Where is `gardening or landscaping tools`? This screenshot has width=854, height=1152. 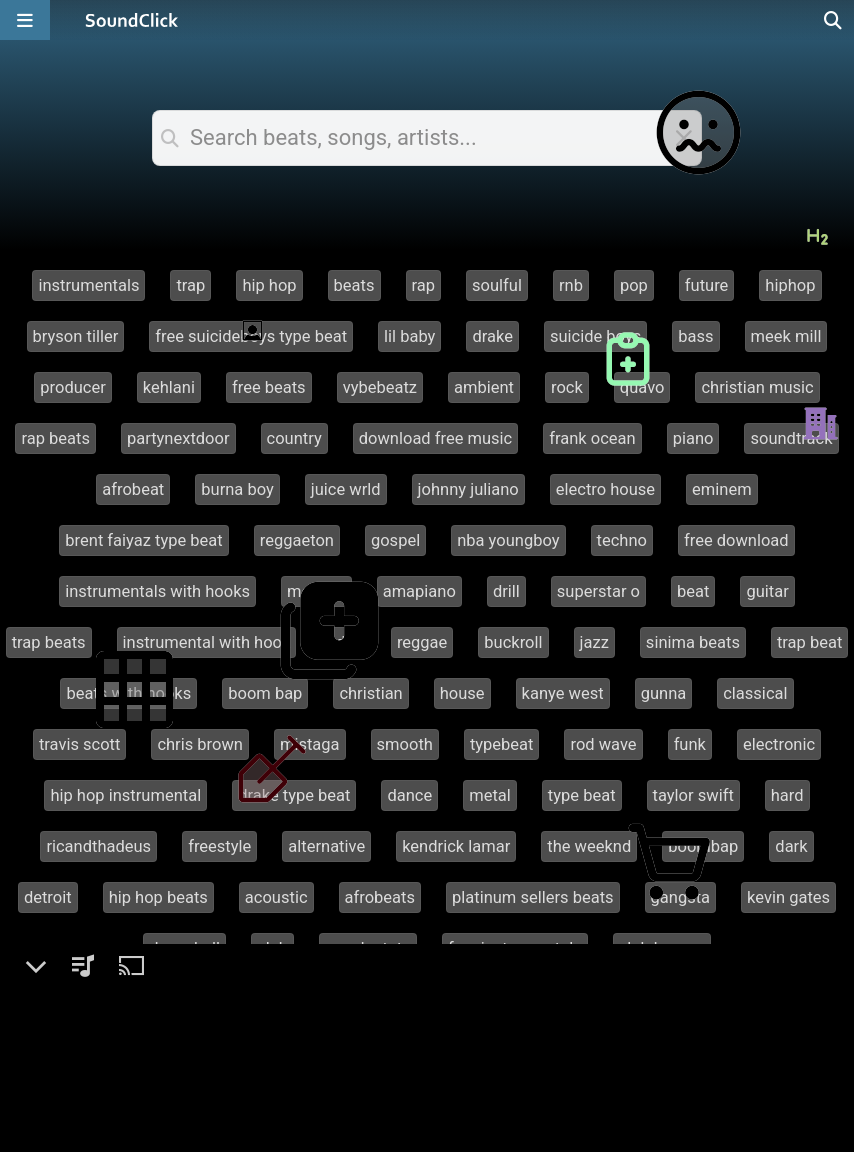
gardening or landscaping tools is located at coordinates (271, 770).